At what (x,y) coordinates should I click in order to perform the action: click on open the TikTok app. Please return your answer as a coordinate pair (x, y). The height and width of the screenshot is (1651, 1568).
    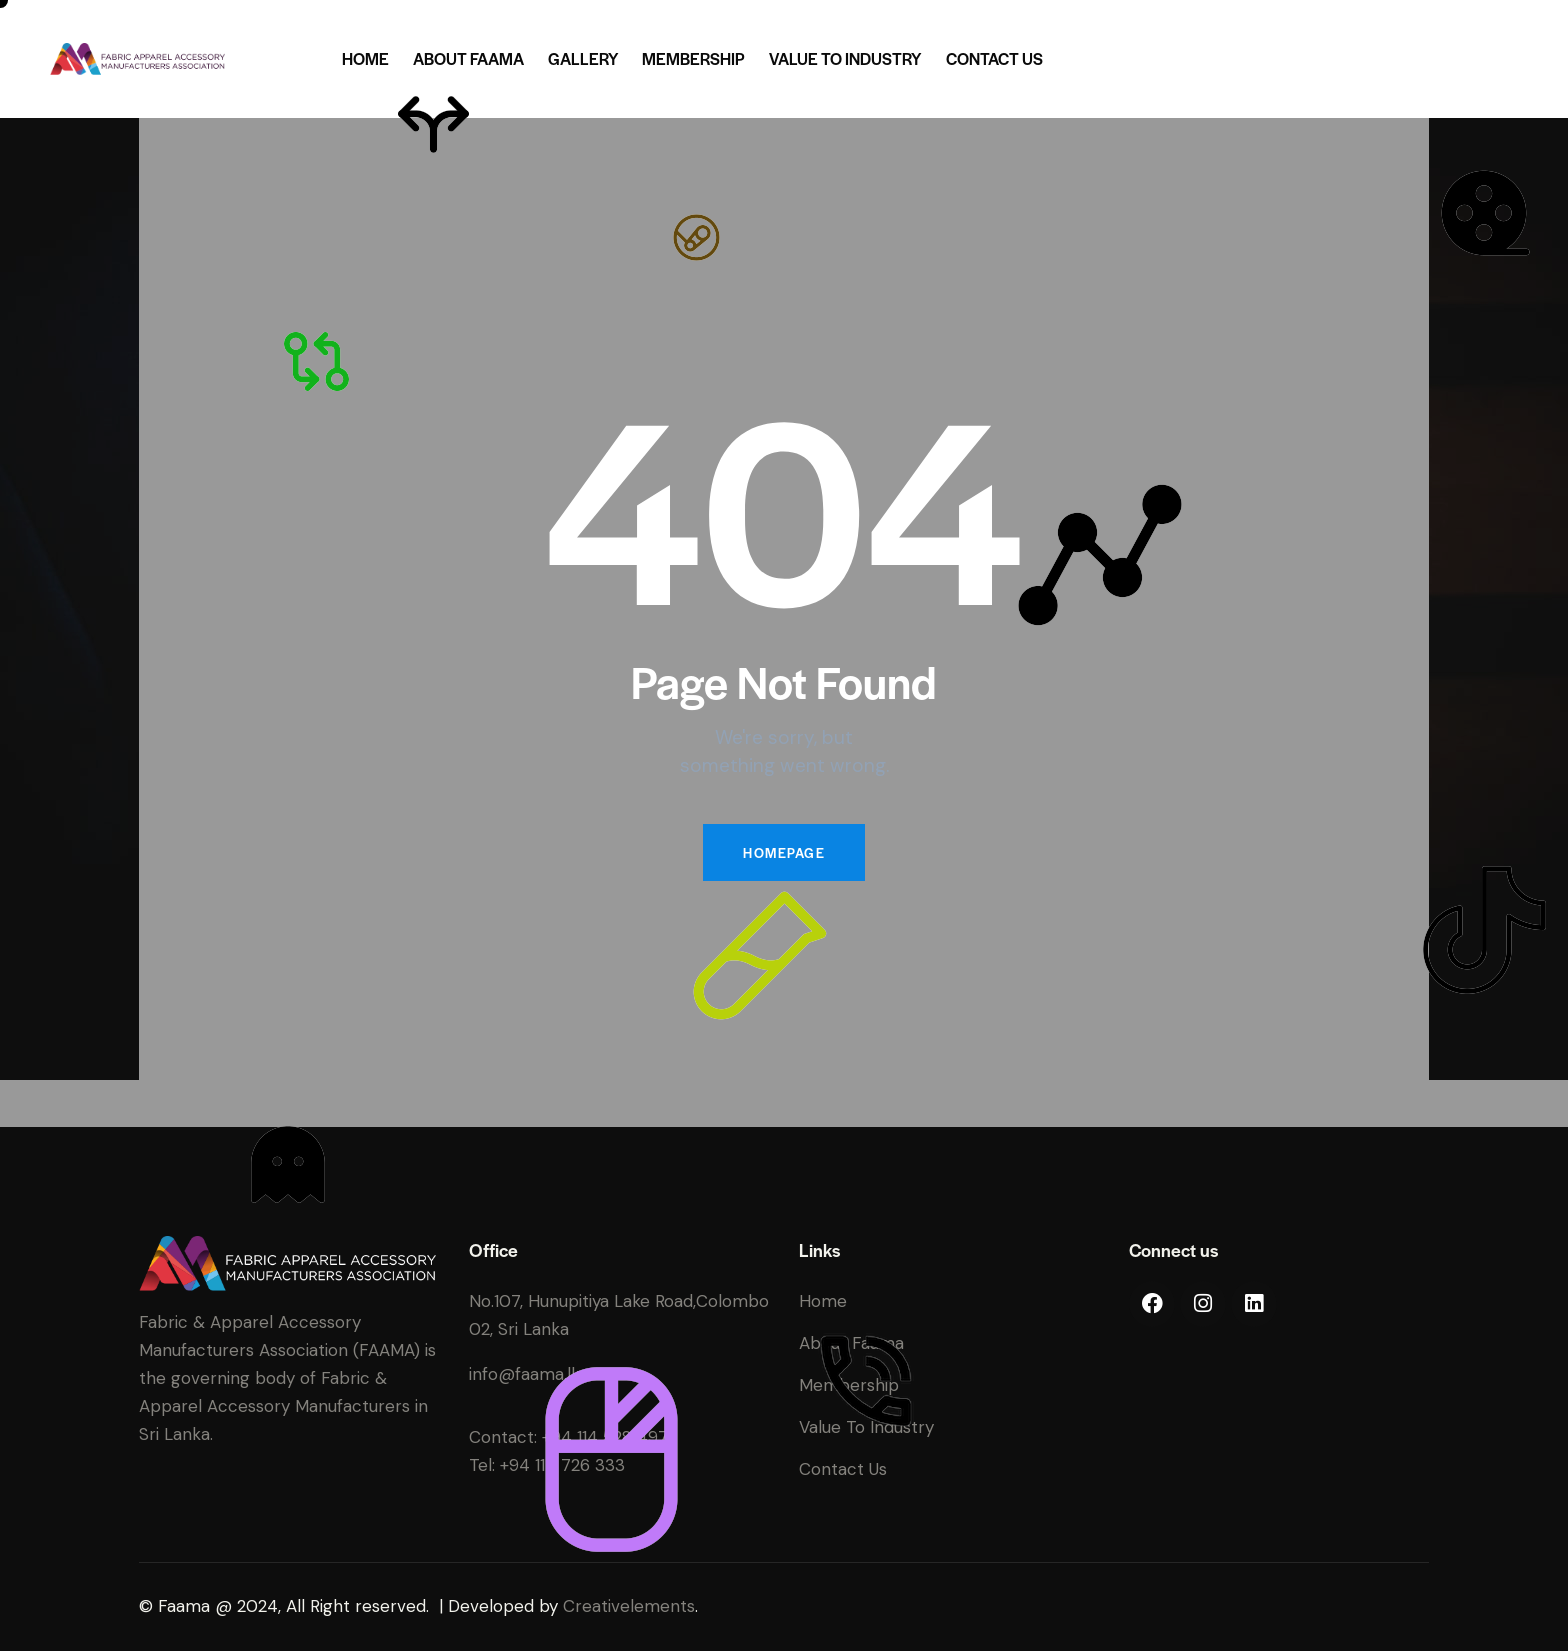
    Looking at the image, I should click on (1484, 932).